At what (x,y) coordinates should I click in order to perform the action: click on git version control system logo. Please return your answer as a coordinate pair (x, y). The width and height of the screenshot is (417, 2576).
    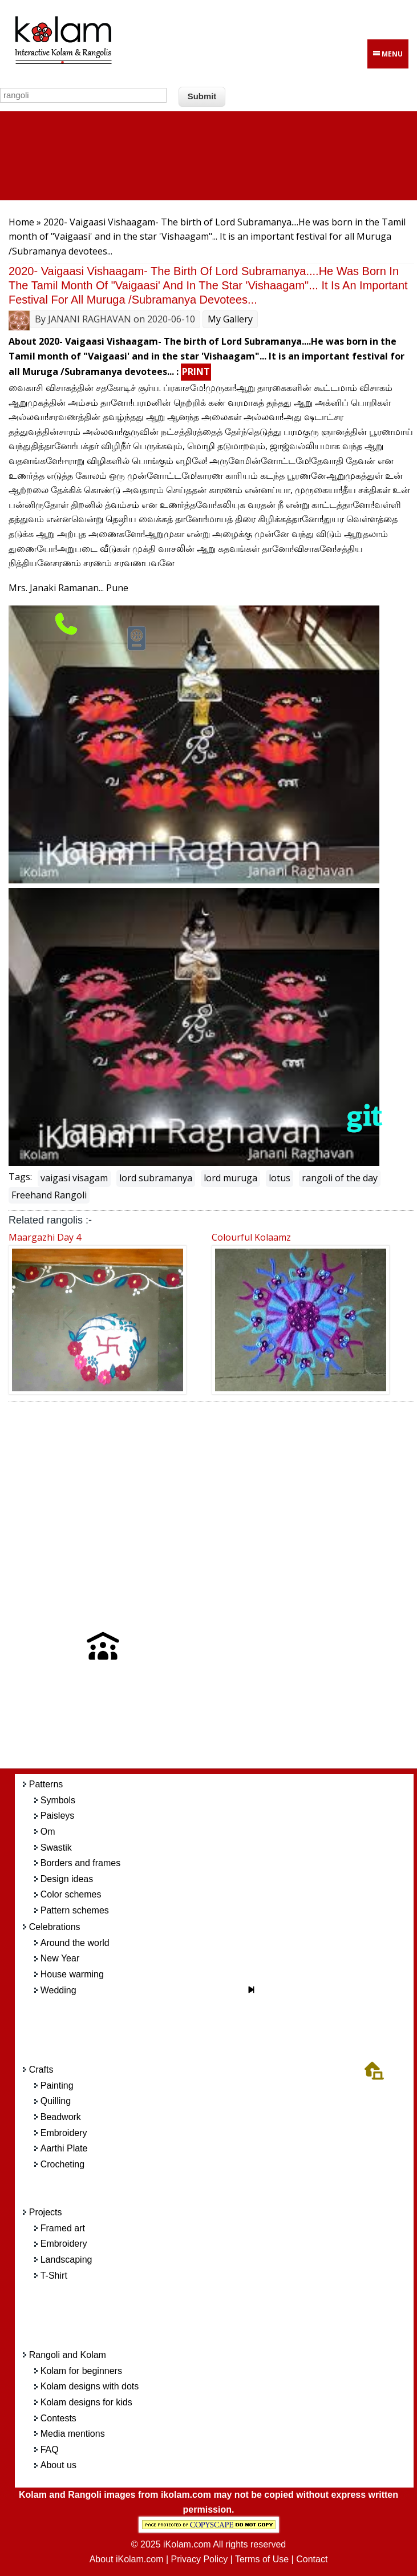
    Looking at the image, I should click on (365, 1118).